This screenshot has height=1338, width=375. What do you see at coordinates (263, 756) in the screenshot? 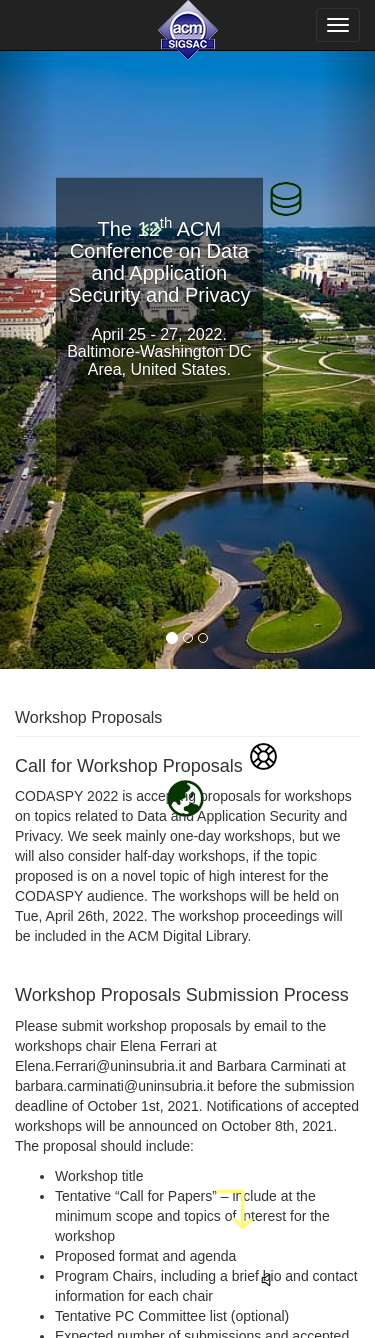
I see `access help or support` at bounding box center [263, 756].